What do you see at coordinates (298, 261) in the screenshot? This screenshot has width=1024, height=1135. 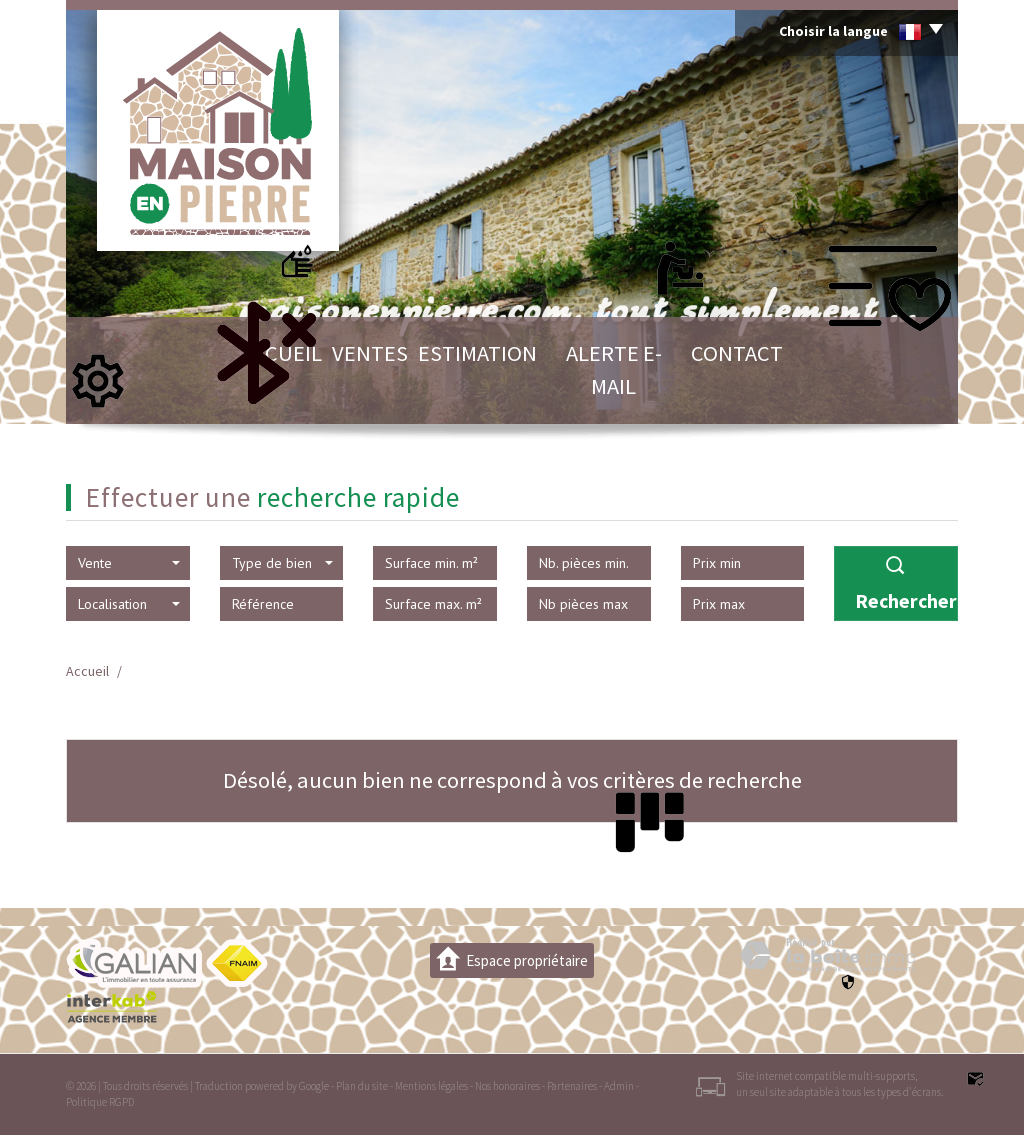 I see `wash your hands reminder` at bounding box center [298, 261].